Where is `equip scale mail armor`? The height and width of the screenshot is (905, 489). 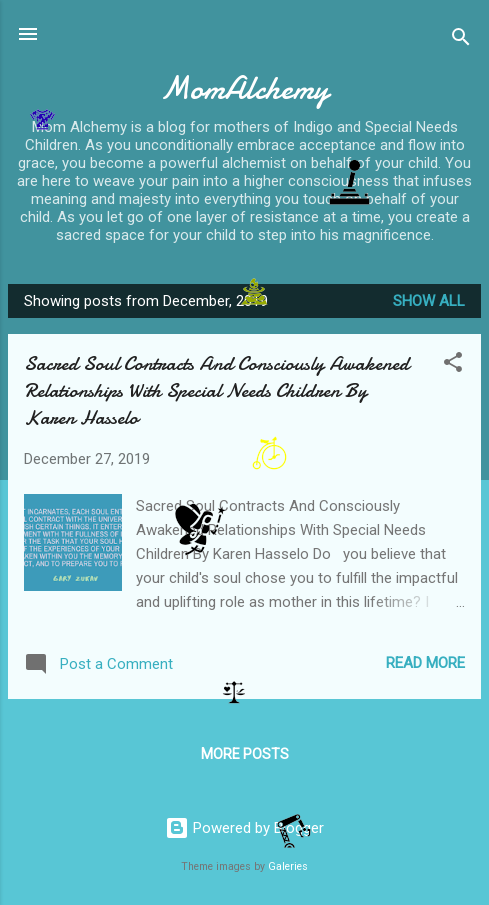
equip scale mail armor is located at coordinates (42, 119).